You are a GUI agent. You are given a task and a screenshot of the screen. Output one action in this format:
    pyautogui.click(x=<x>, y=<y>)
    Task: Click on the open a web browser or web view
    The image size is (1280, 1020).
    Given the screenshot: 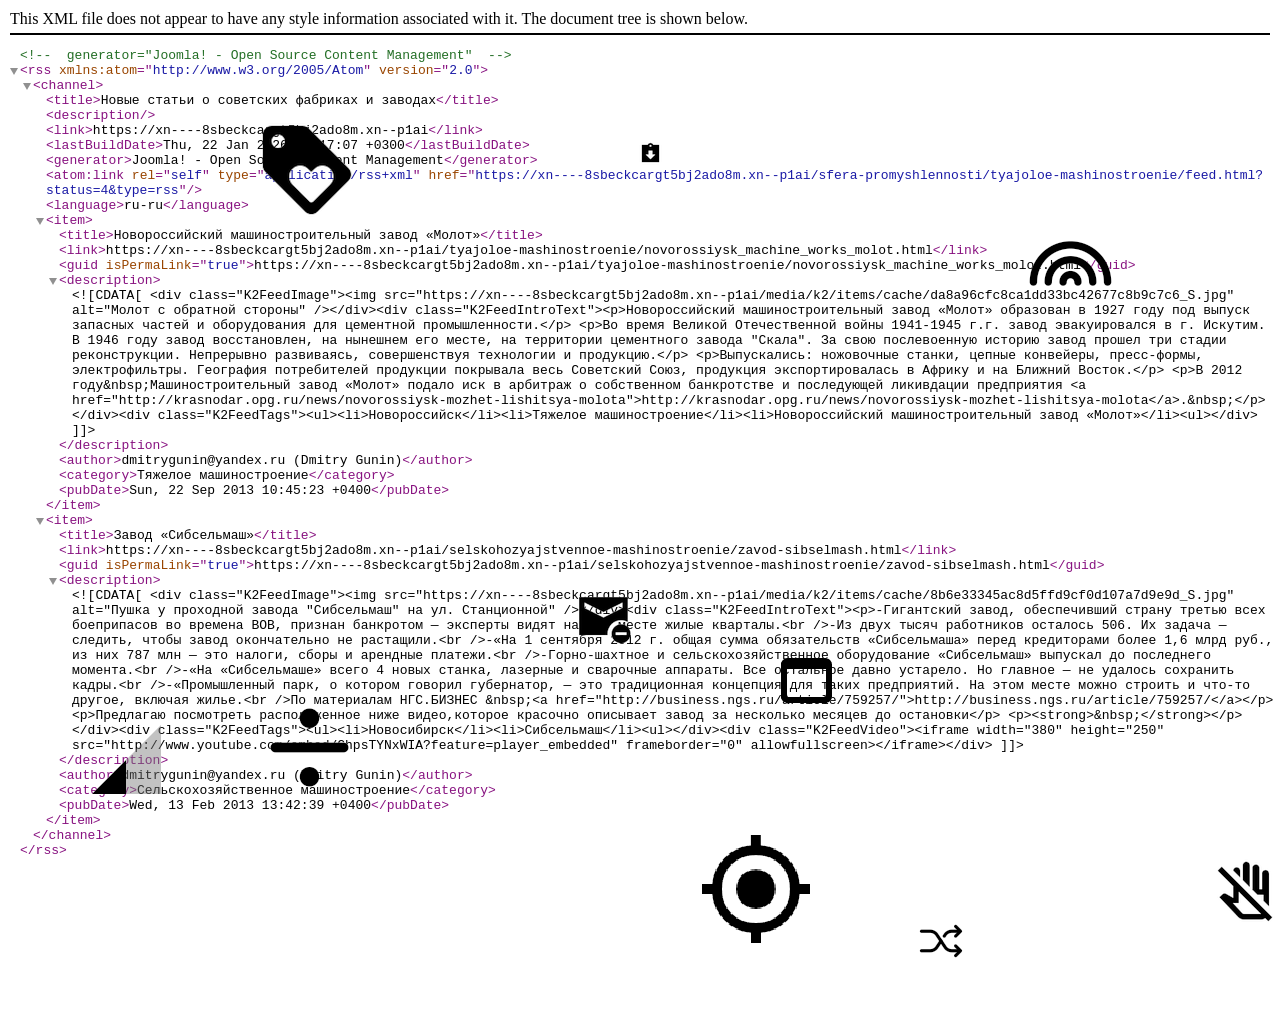 What is the action you would take?
    pyautogui.click(x=806, y=680)
    